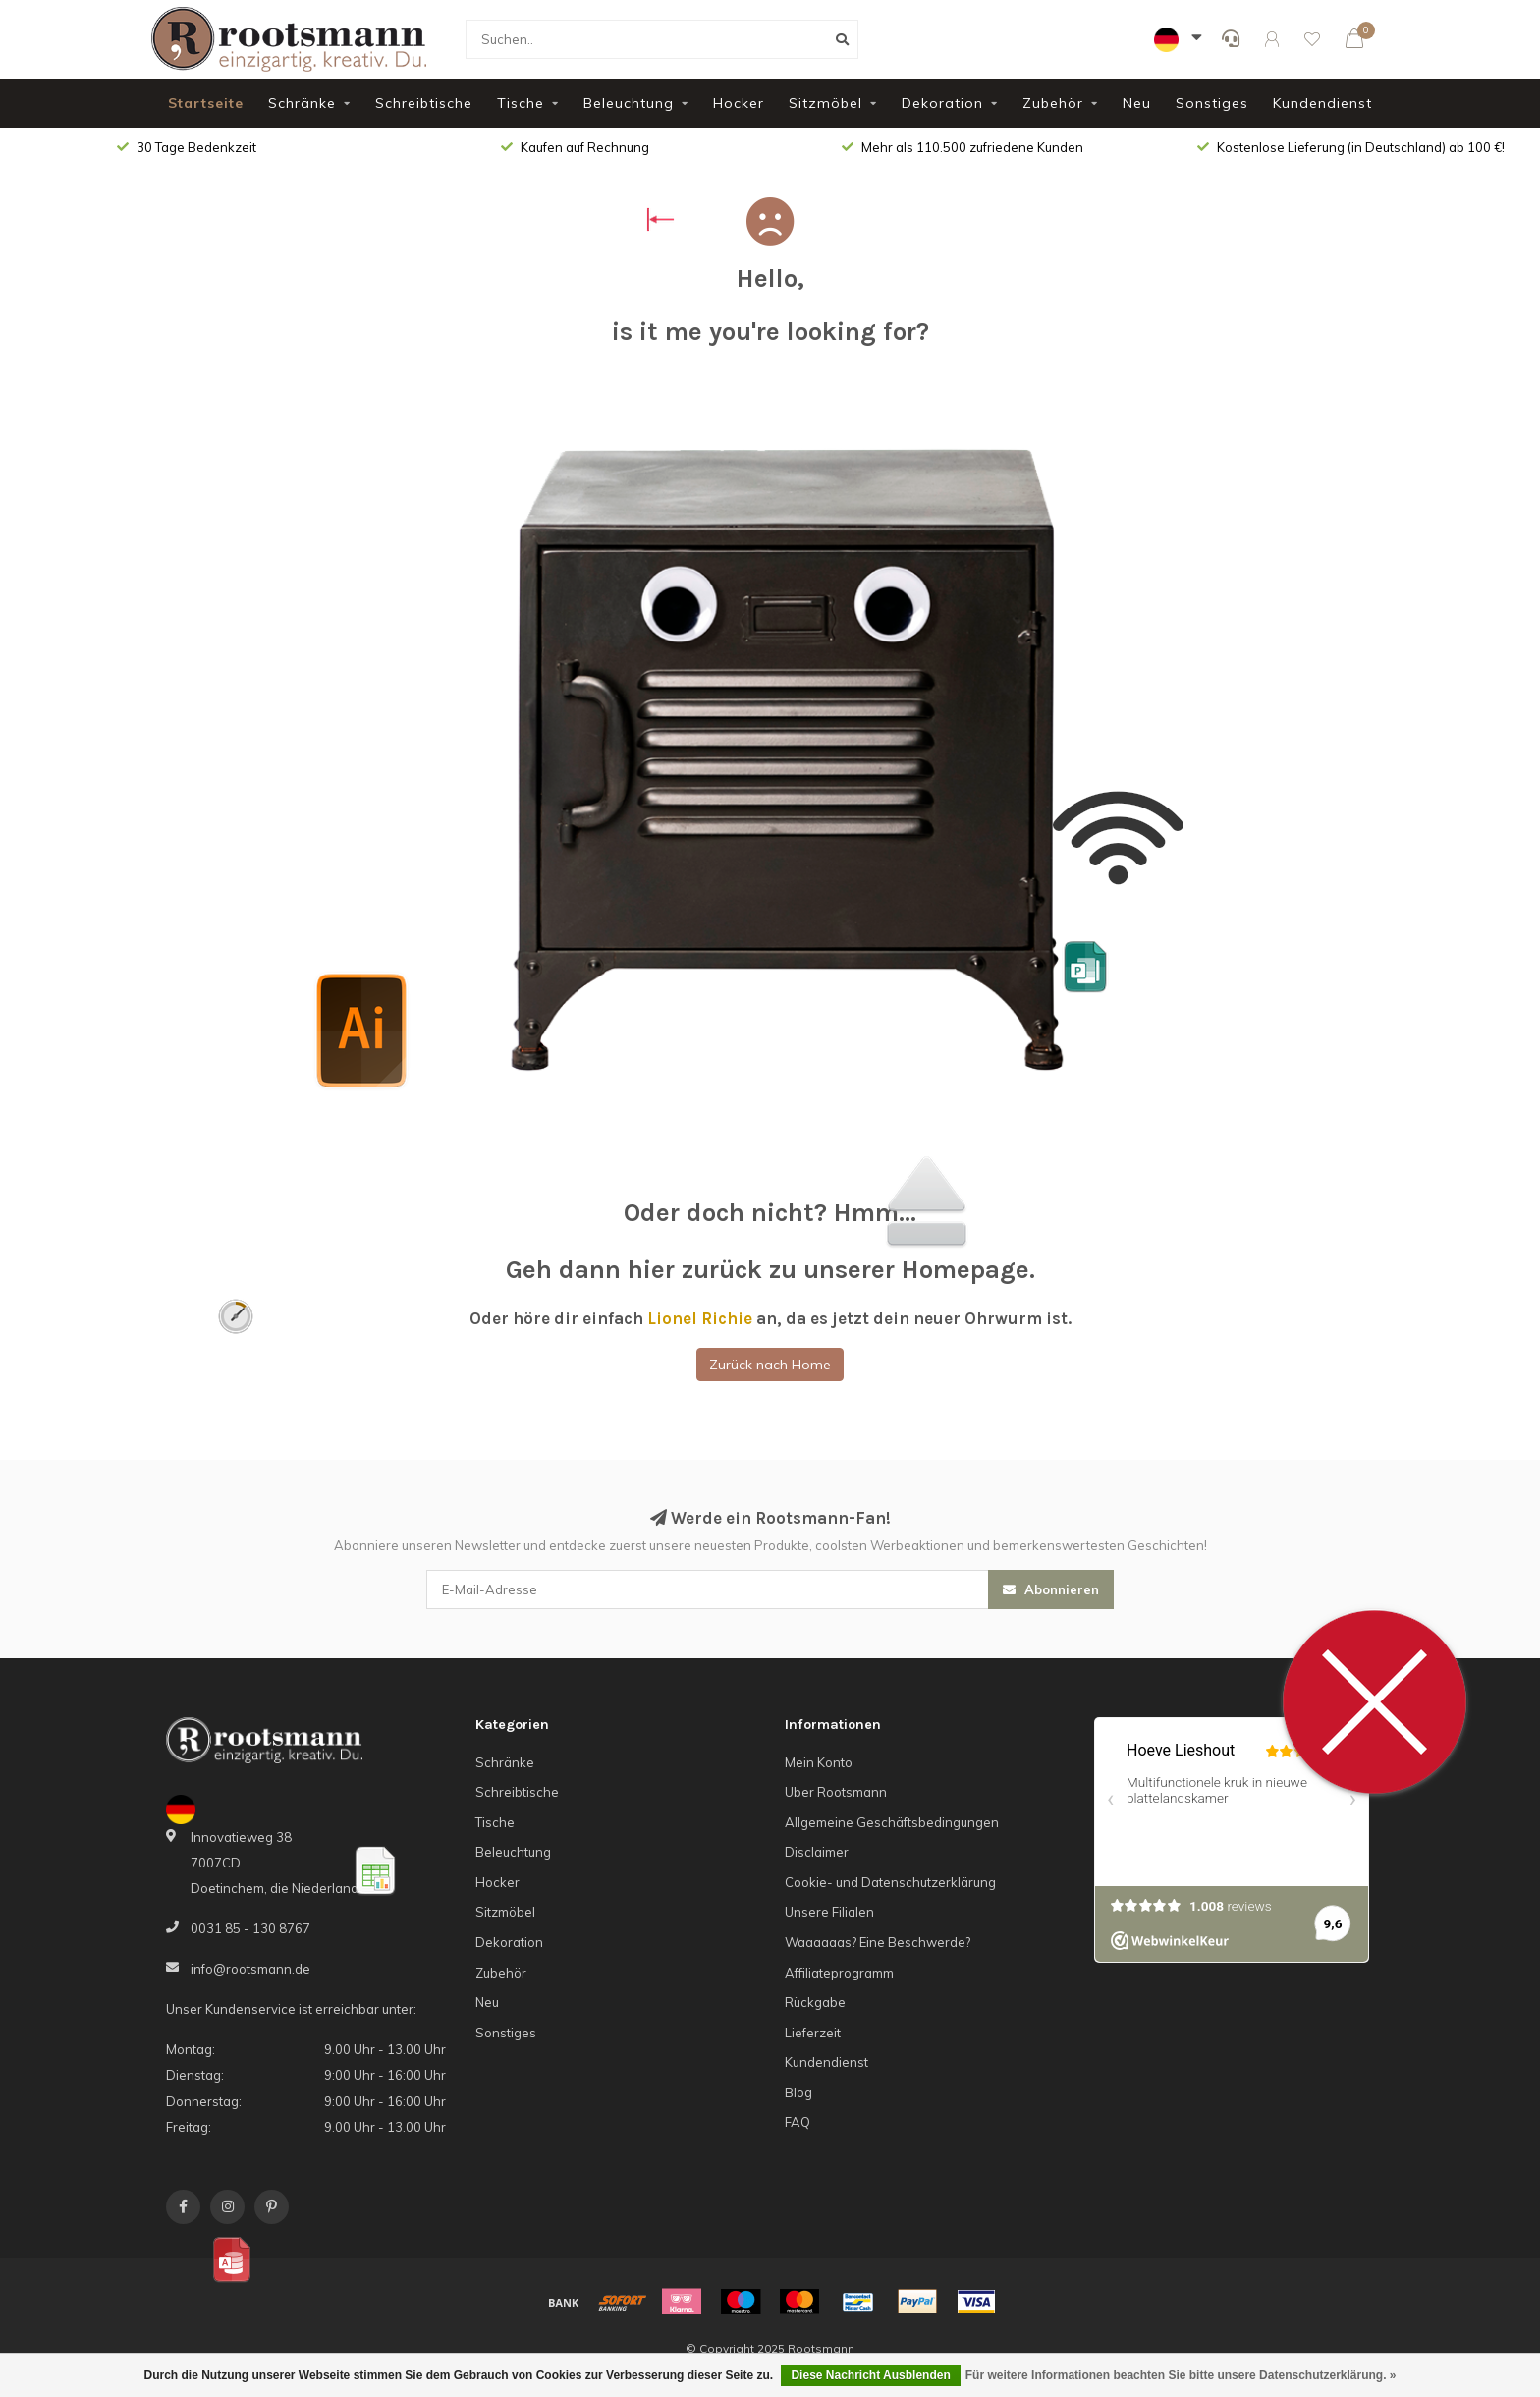  I want to click on open sysprof system profiler application, so click(236, 1316).